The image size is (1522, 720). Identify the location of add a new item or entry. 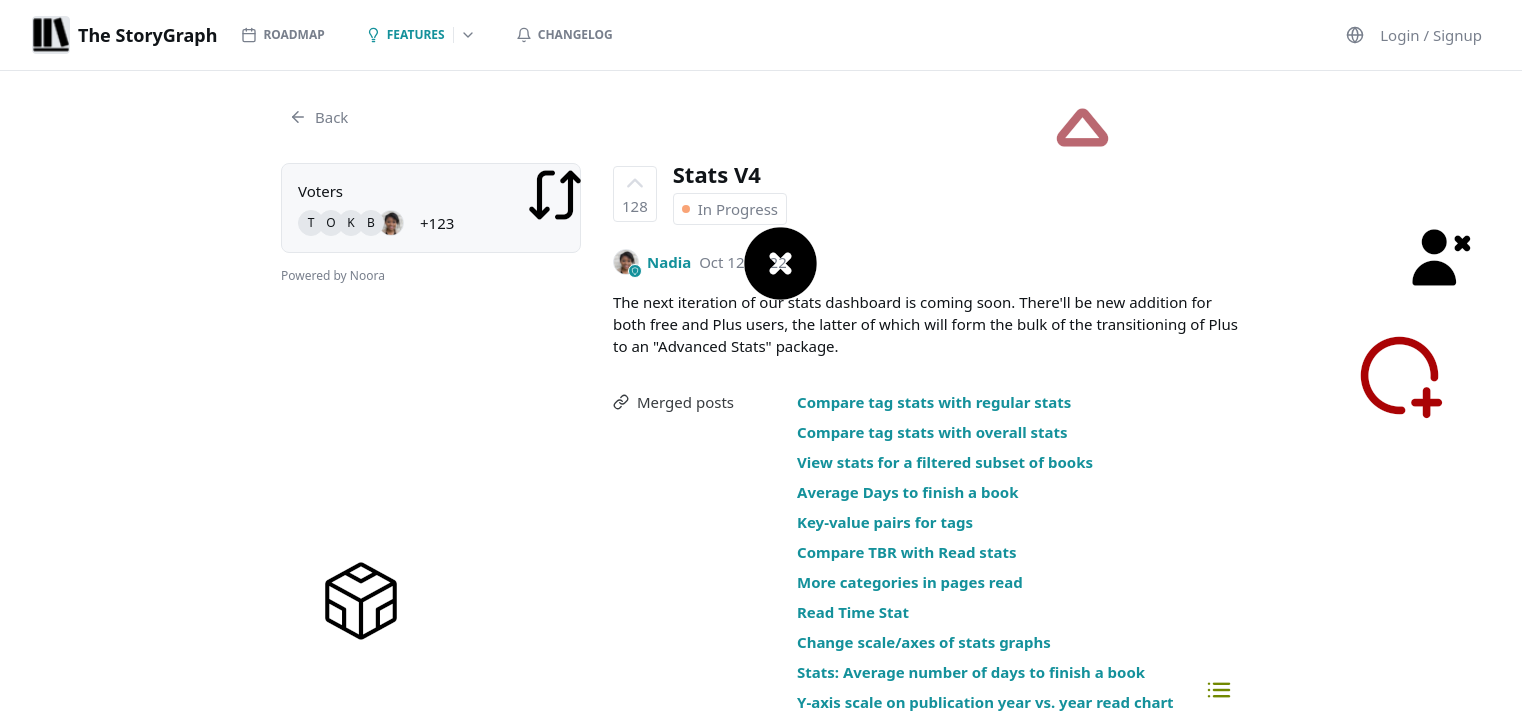
(1399, 375).